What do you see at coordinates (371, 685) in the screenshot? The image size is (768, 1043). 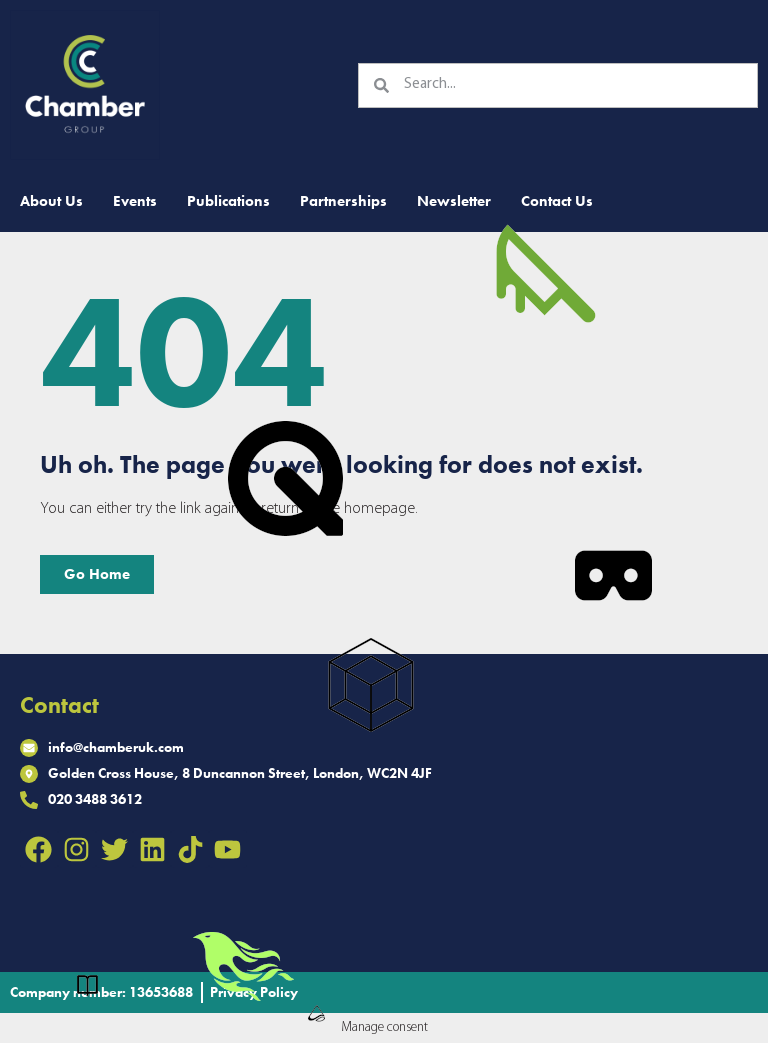 I see `open Apache NetBeans IDE` at bounding box center [371, 685].